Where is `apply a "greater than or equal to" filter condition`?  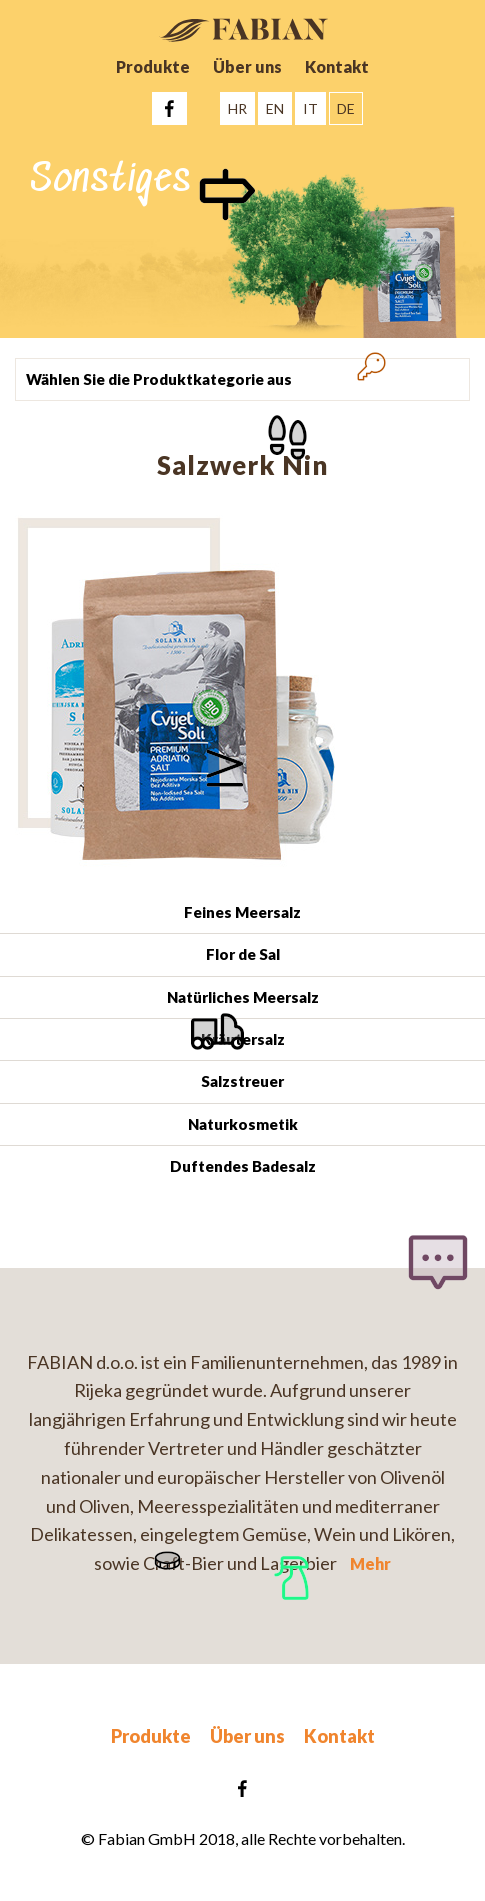
apply a "greater than or equal to" filter condition is located at coordinates (224, 769).